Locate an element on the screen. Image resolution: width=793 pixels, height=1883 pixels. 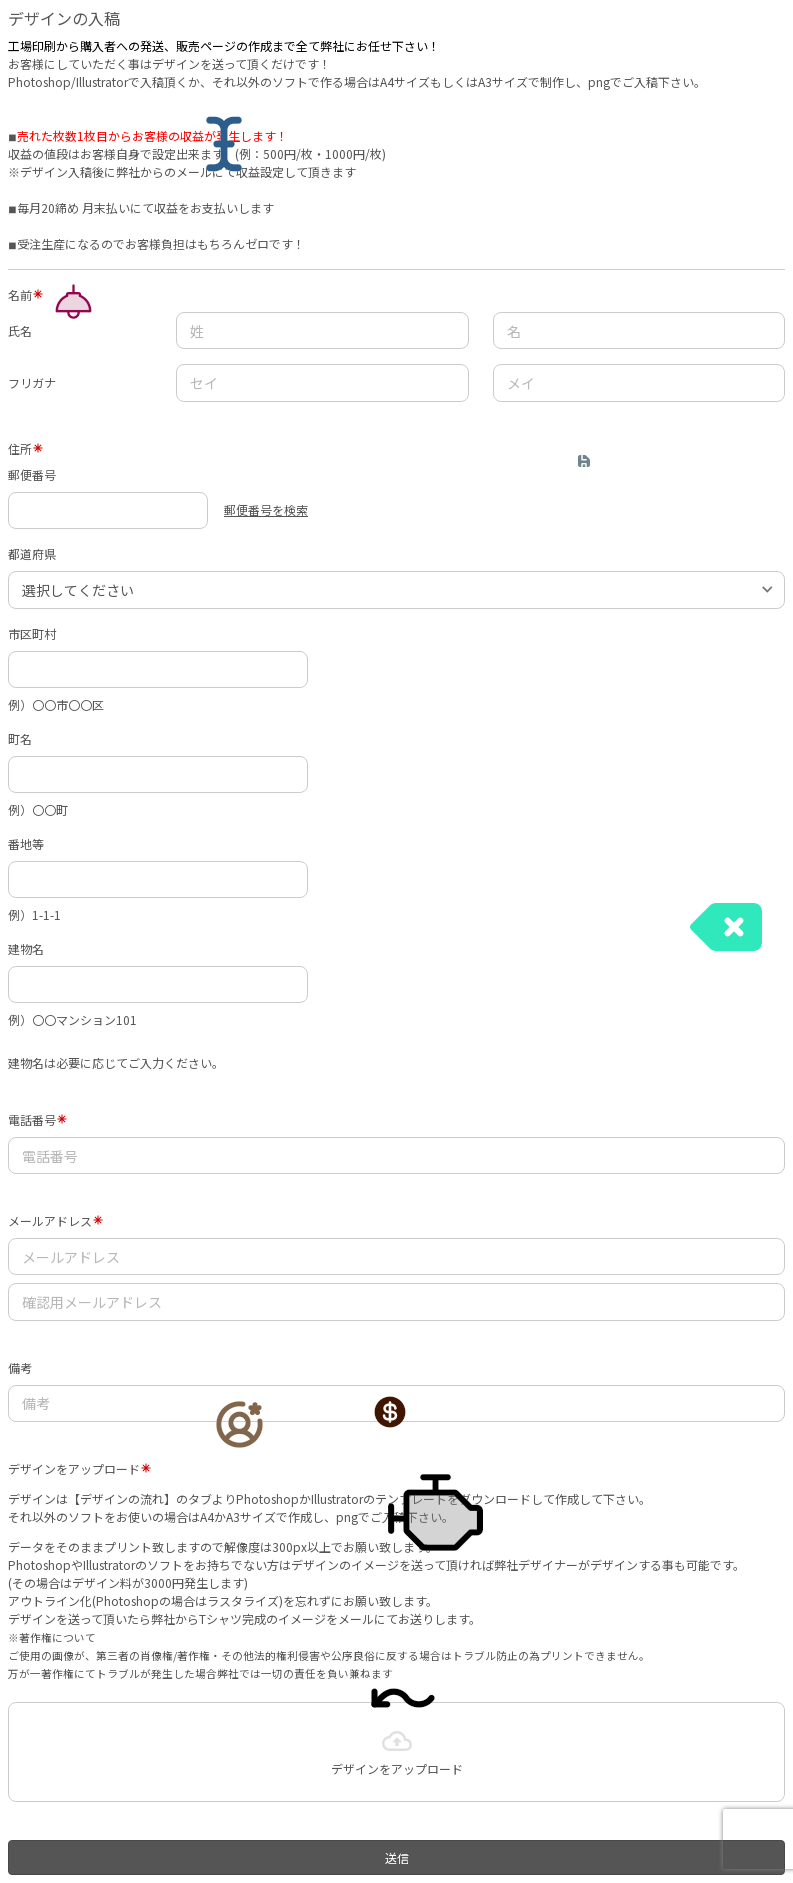
delete the last character or input is located at coordinates (730, 927).